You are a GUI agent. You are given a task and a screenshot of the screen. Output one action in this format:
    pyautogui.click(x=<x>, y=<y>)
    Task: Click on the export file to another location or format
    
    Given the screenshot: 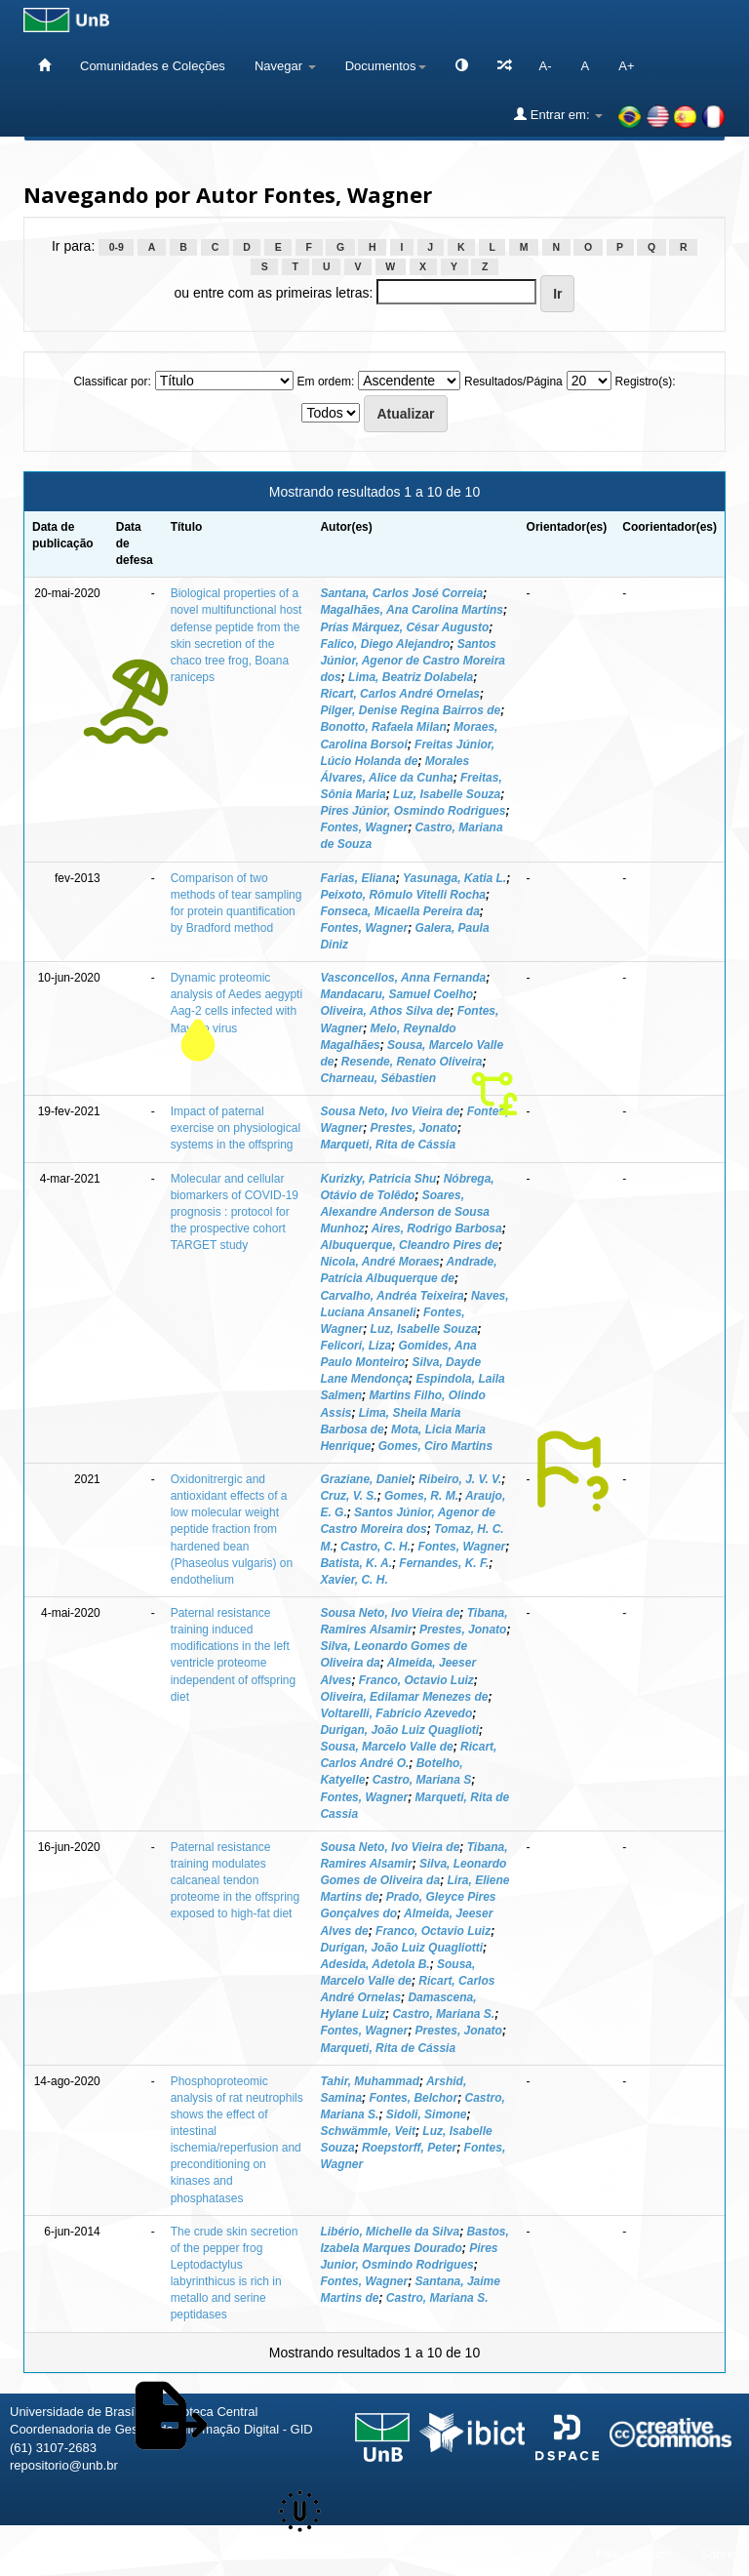 What is the action you would take?
    pyautogui.click(x=169, y=2415)
    